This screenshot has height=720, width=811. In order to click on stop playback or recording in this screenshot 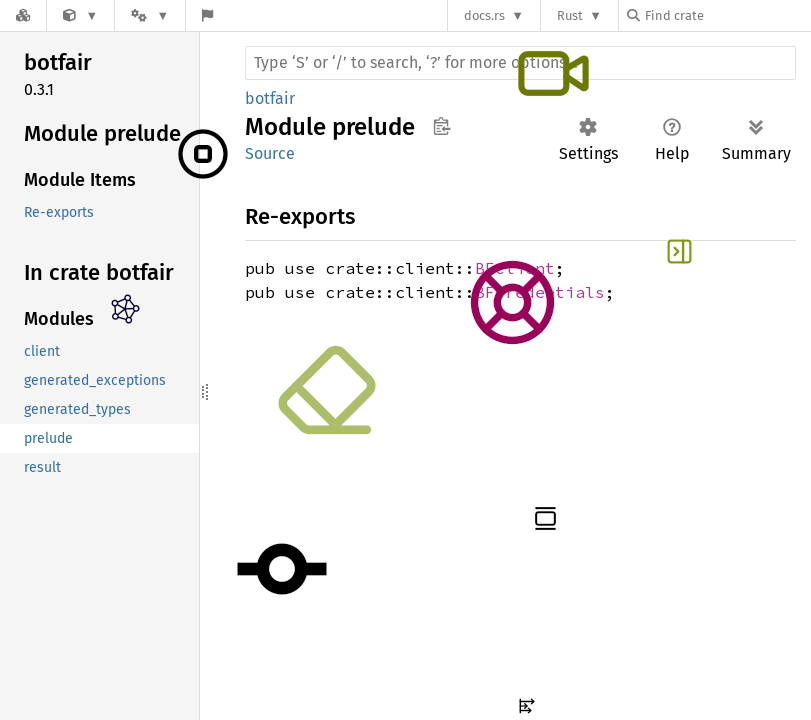, I will do `click(203, 154)`.